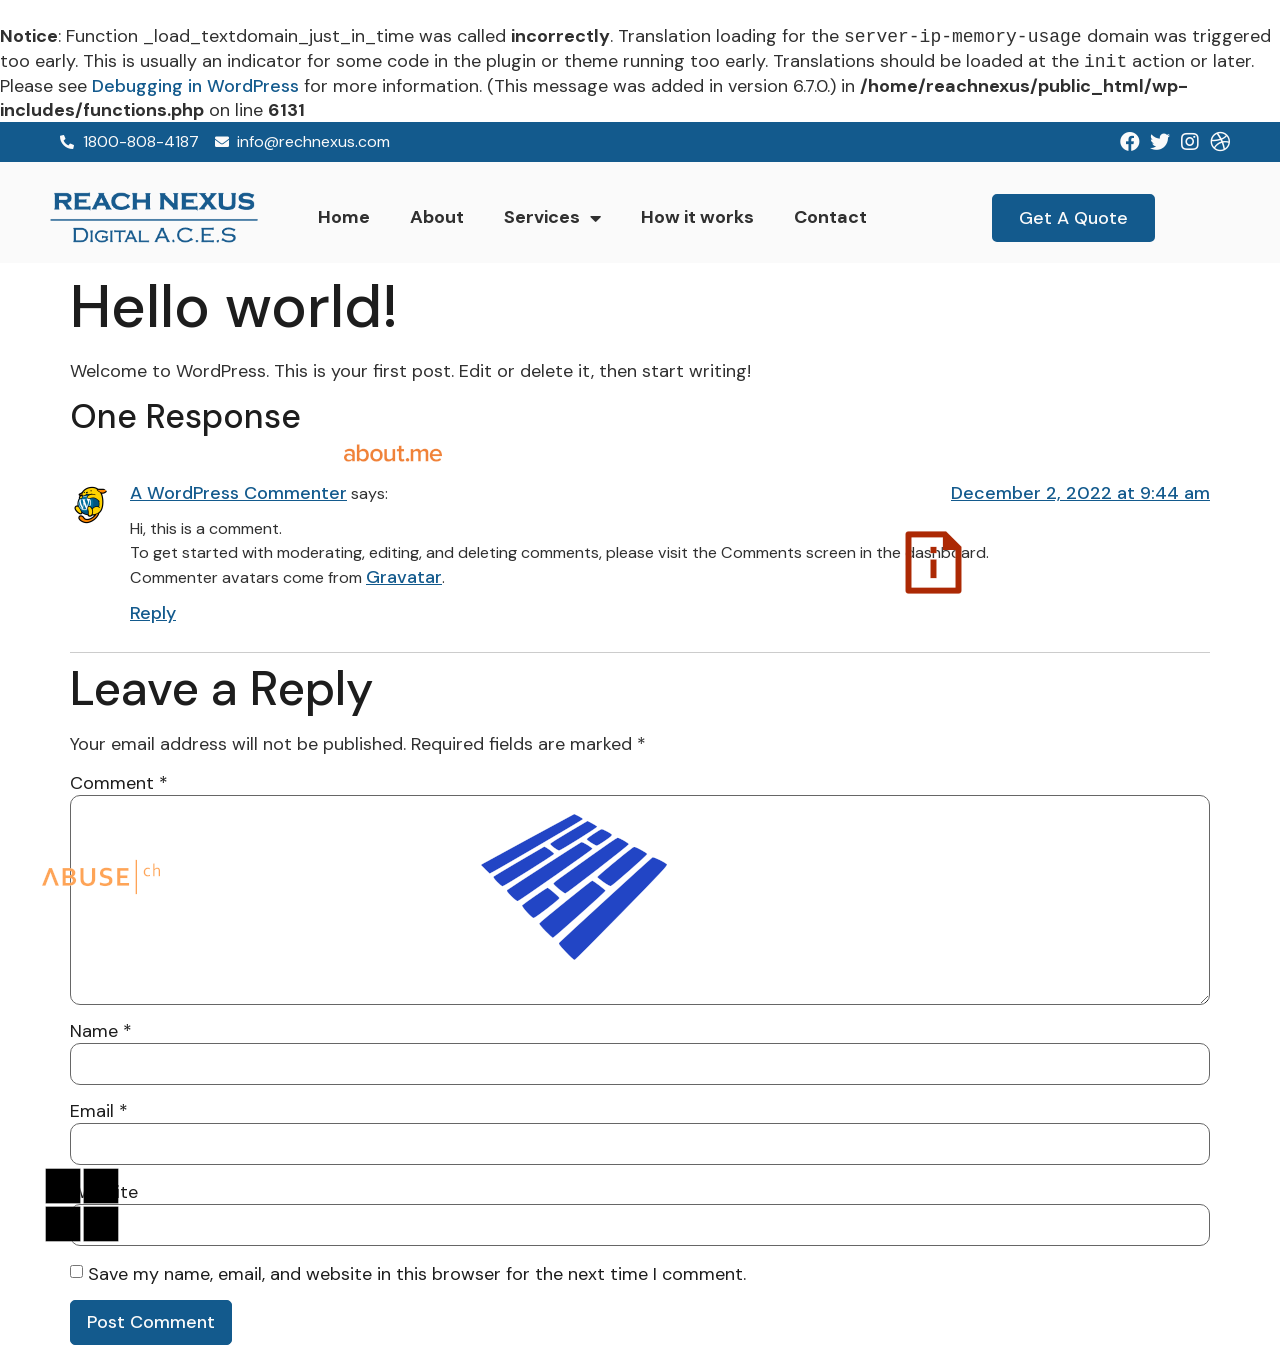 Image resolution: width=1280 pixels, height=1363 pixels. What do you see at coordinates (393, 453) in the screenshot?
I see `visit your about.me profile` at bounding box center [393, 453].